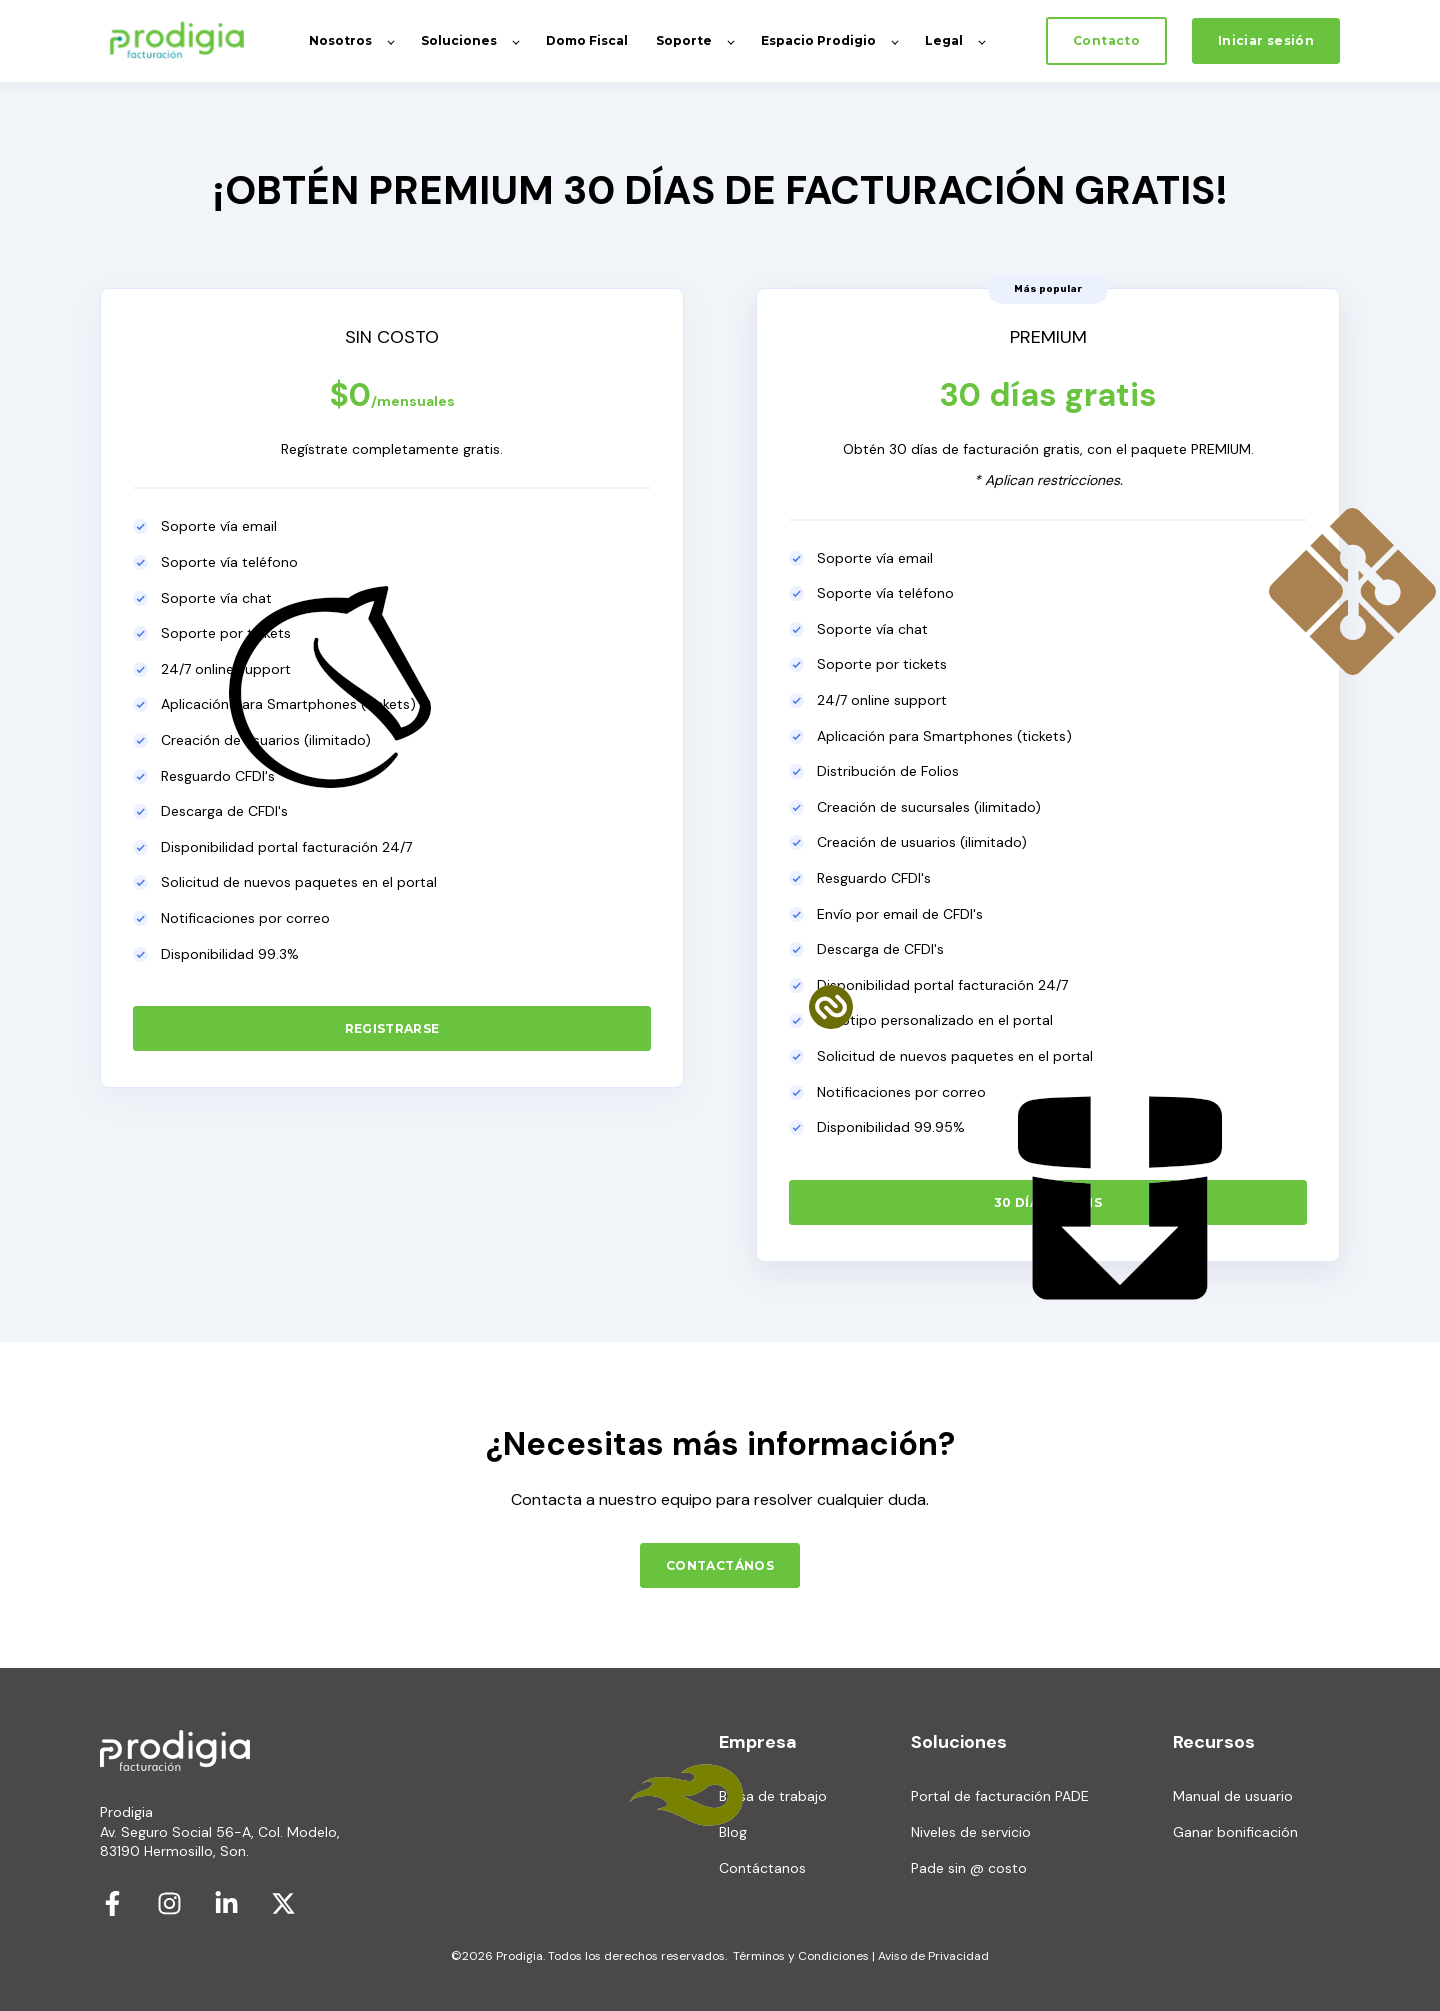 The image size is (1440, 2011). I want to click on open transmission torrent client, so click(1120, 1198).